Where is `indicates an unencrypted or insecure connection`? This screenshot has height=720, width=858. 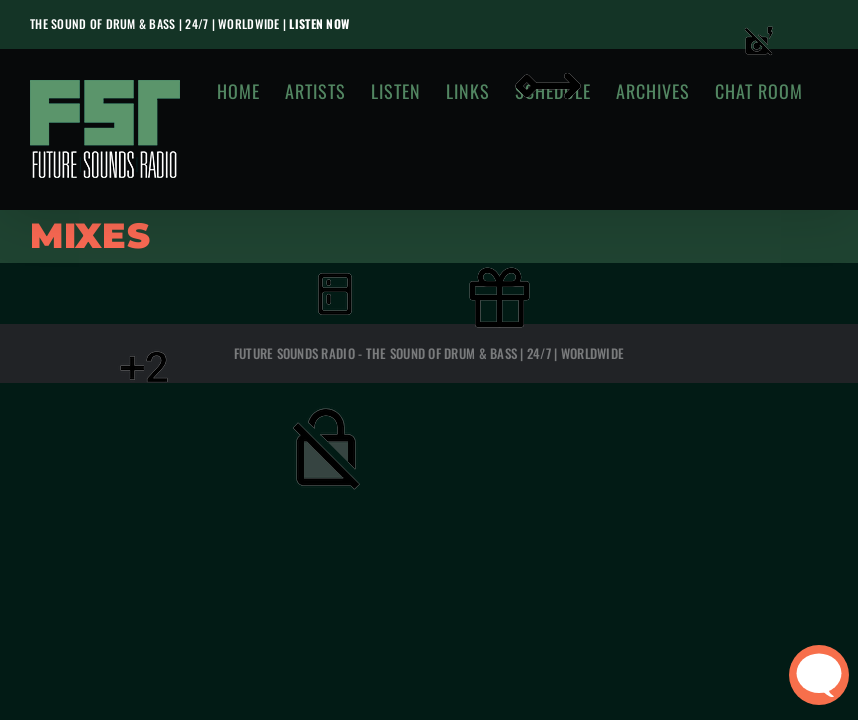
indicates an unencrypted or insecure connection is located at coordinates (326, 449).